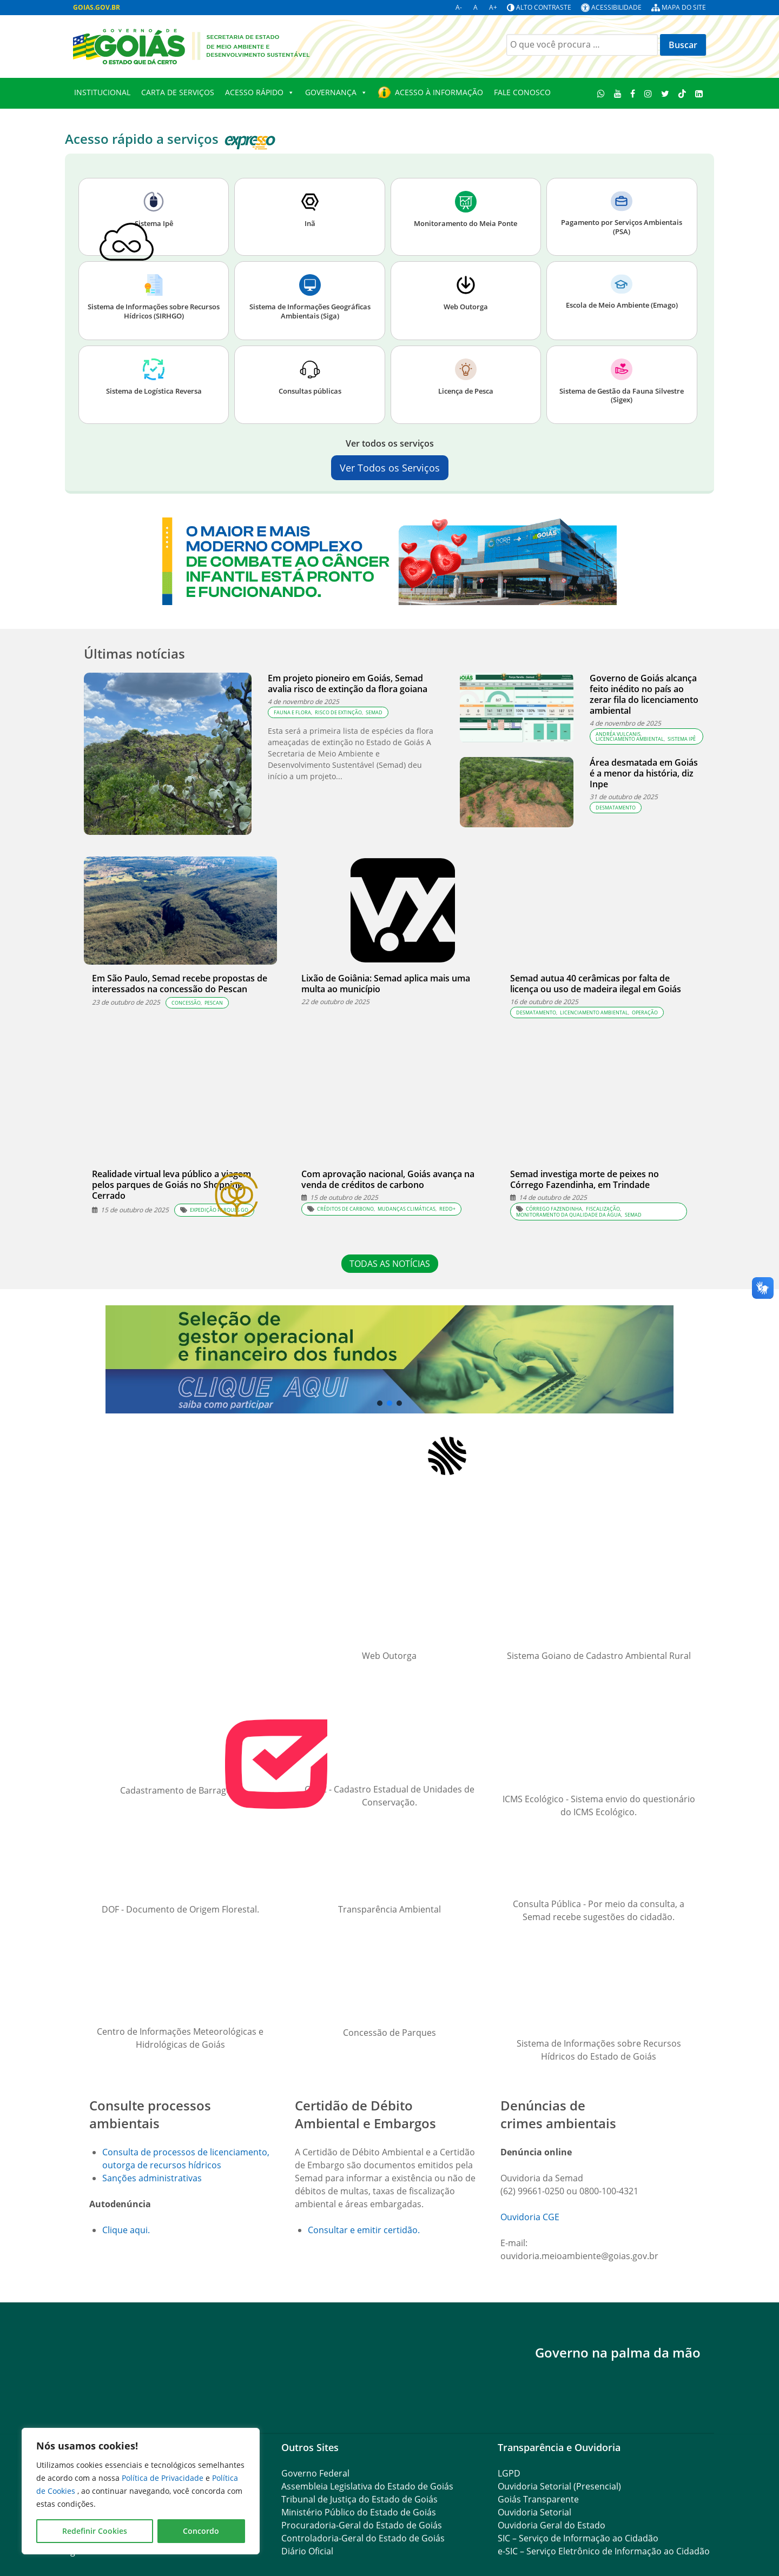 The width and height of the screenshot is (779, 2576). Describe the element at coordinates (447, 1456) in the screenshot. I see `HAL company or brand logo` at that location.